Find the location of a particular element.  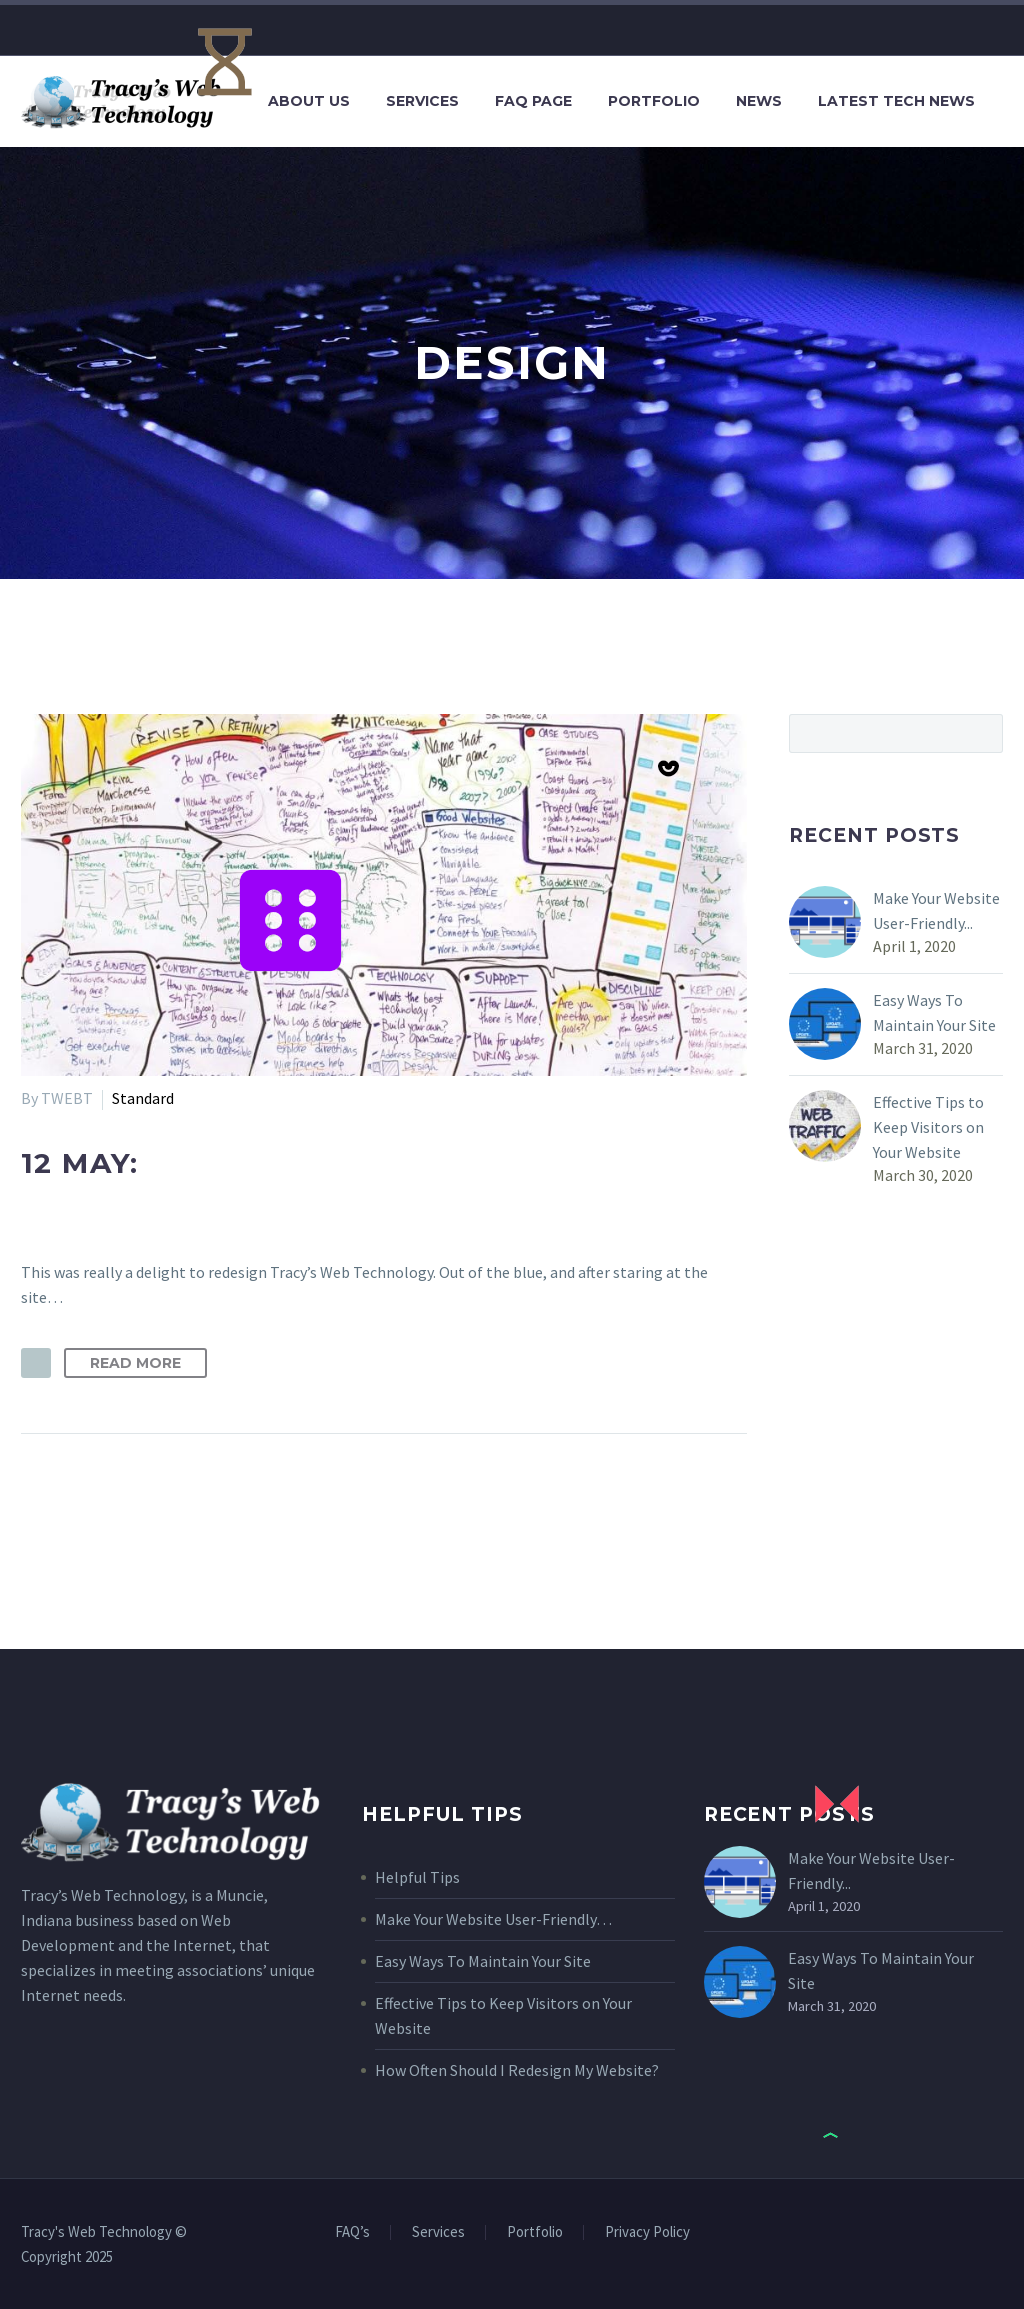

collapse or contract a panel horizontally is located at coordinates (837, 1804).